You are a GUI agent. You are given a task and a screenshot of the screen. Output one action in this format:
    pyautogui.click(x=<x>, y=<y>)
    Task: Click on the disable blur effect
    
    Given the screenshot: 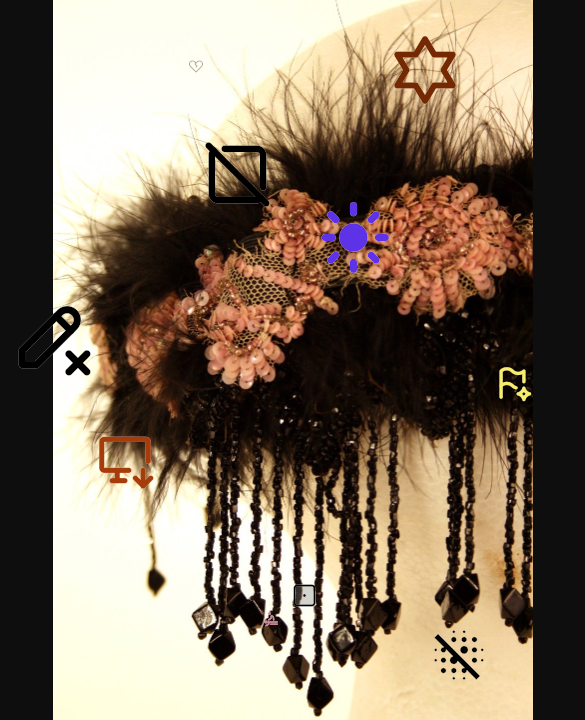 What is the action you would take?
    pyautogui.click(x=459, y=655)
    